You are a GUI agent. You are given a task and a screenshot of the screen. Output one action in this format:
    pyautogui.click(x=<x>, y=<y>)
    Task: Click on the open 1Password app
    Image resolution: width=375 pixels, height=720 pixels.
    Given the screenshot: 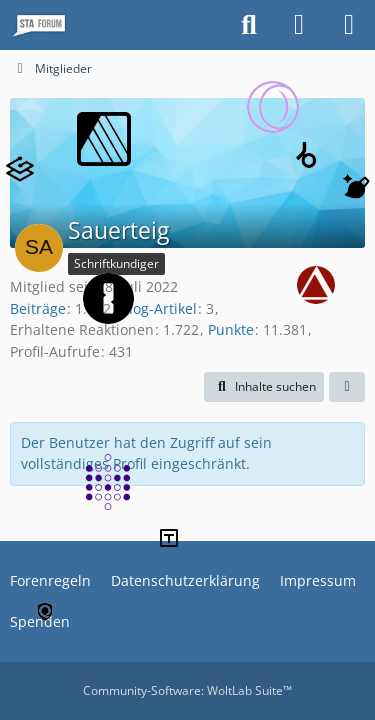 What is the action you would take?
    pyautogui.click(x=108, y=298)
    